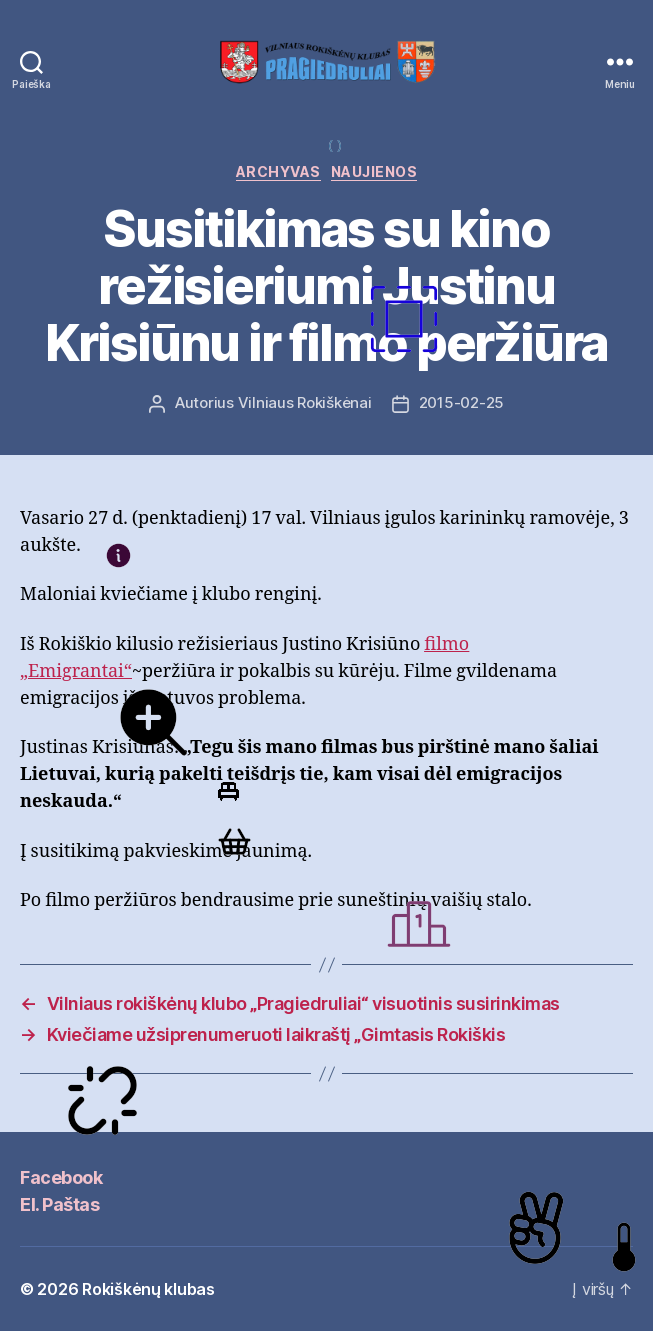 The width and height of the screenshot is (653, 1331). What do you see at coordinates (419, 924) in the screenshot?
I see `view leaderboard or rankings` at bounding box center [419, 924].